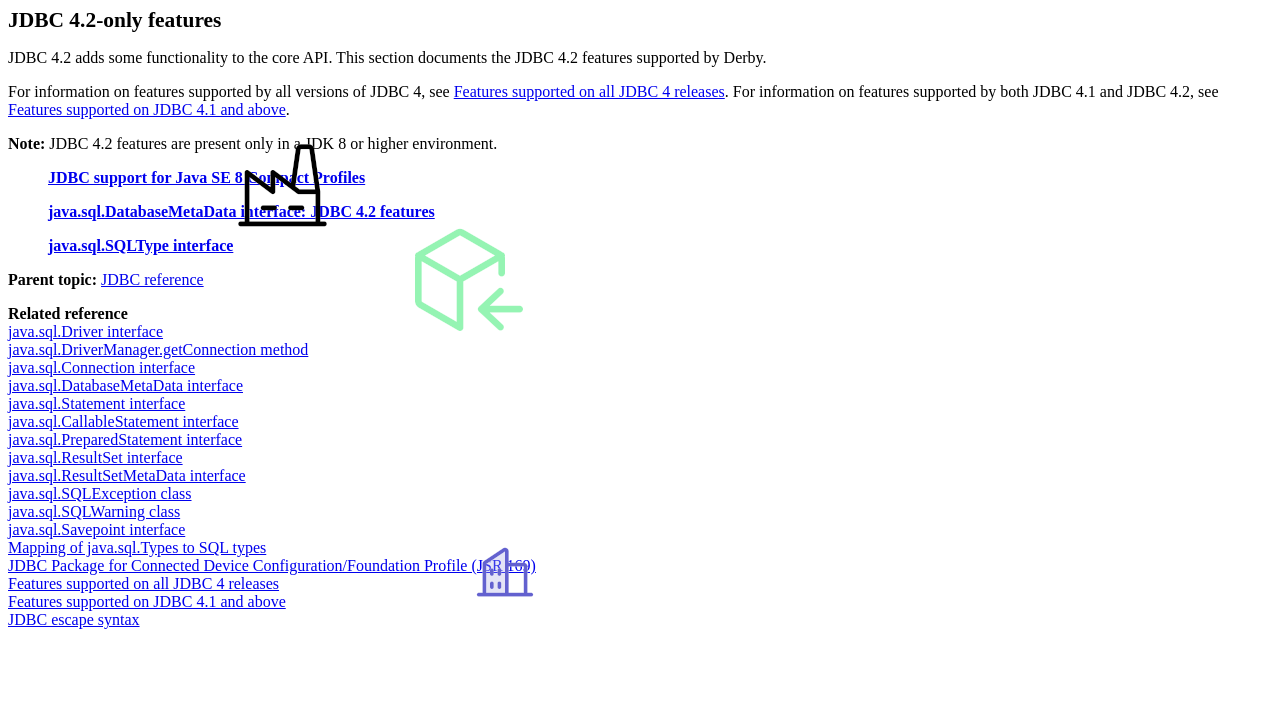  I want to click on view manufacturing or production facilities, so click(282, 188).